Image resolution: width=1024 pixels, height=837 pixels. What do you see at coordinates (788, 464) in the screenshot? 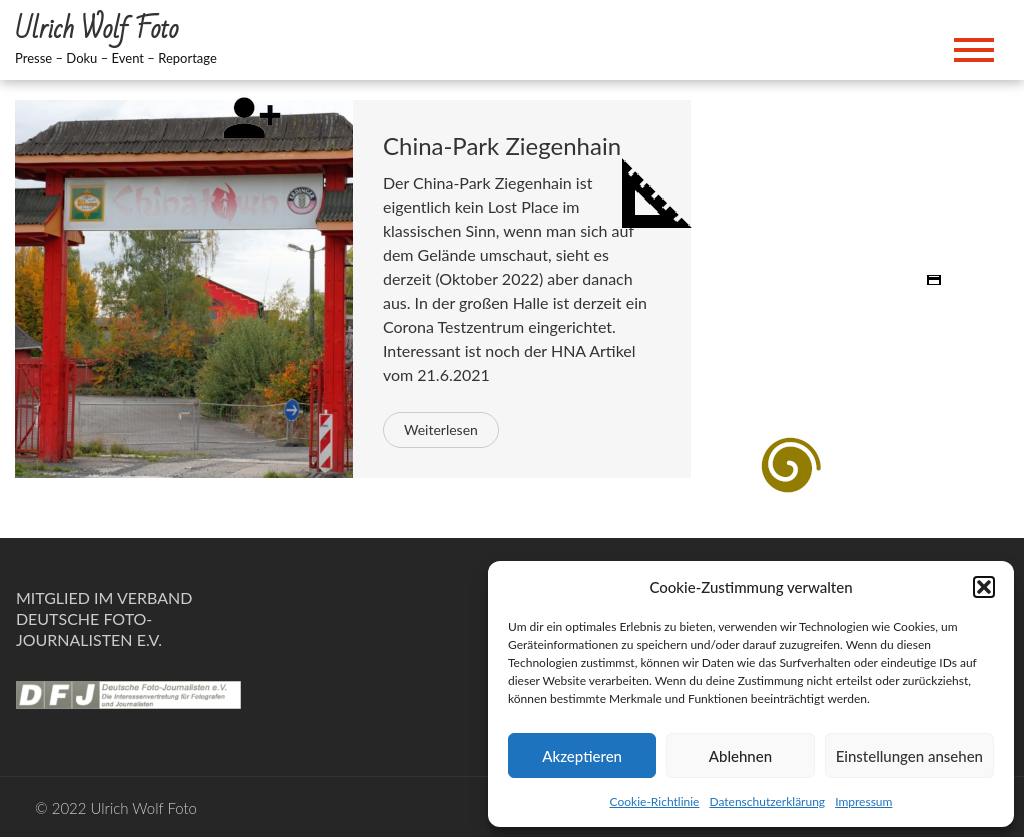
I see `indicates loading or processing content` at bounding box center [788, 464].